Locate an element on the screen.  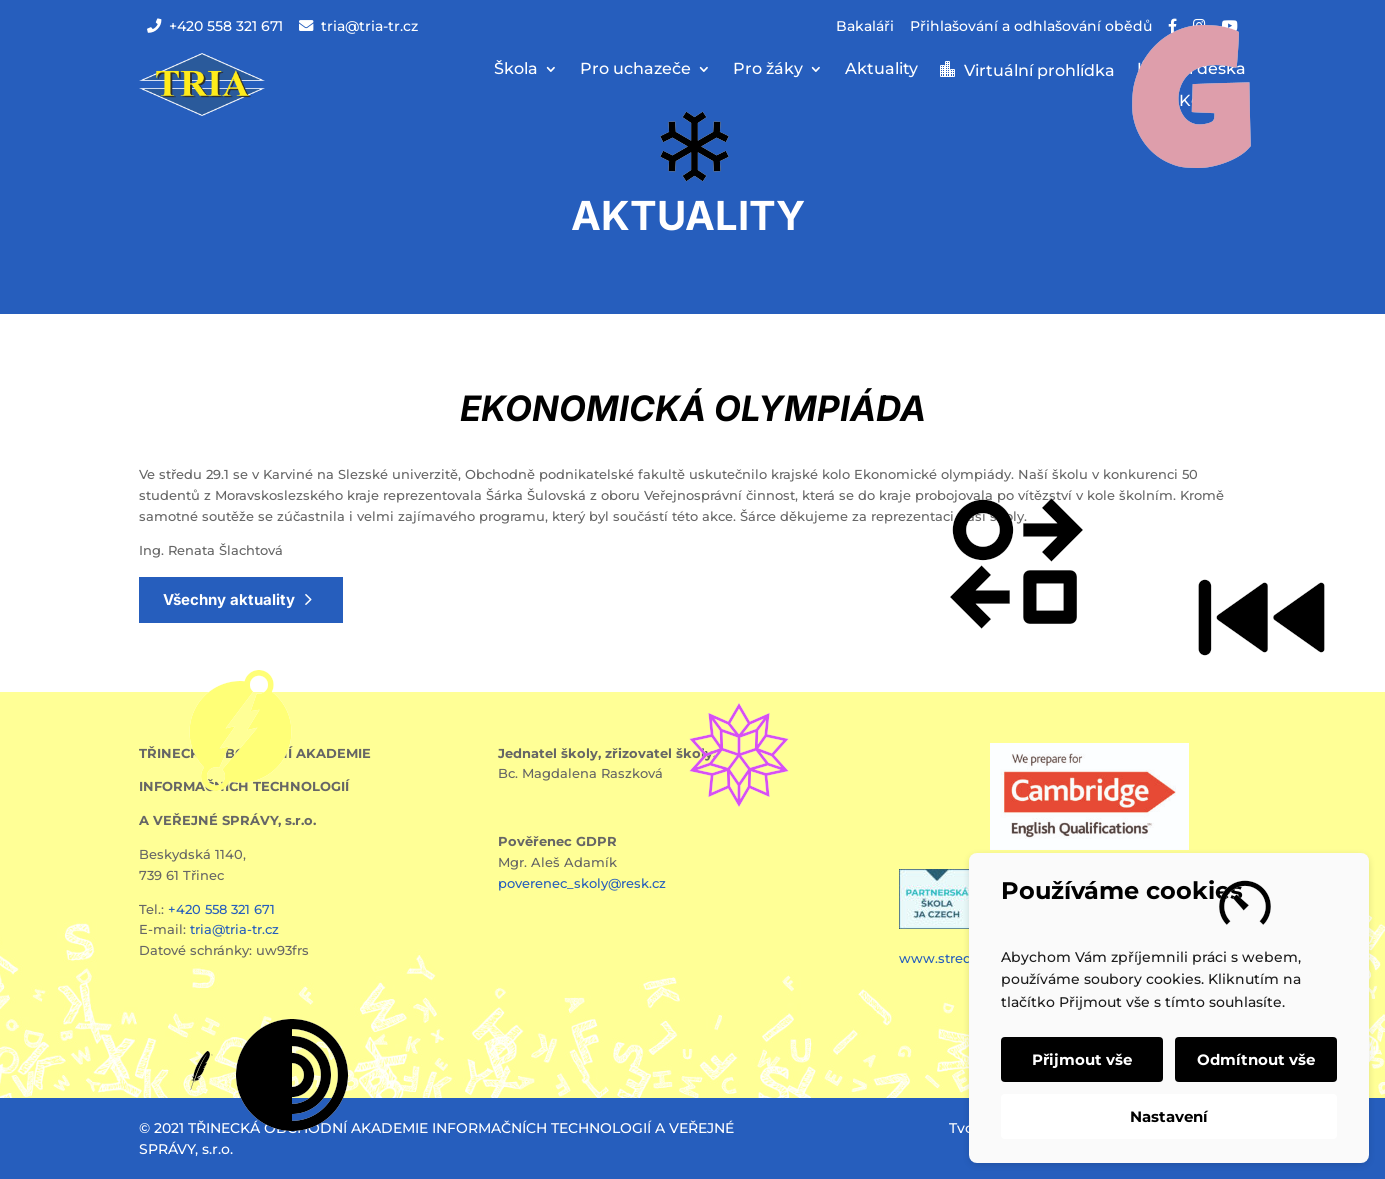
open wolfram alpha is located at coordinates (739, 755).